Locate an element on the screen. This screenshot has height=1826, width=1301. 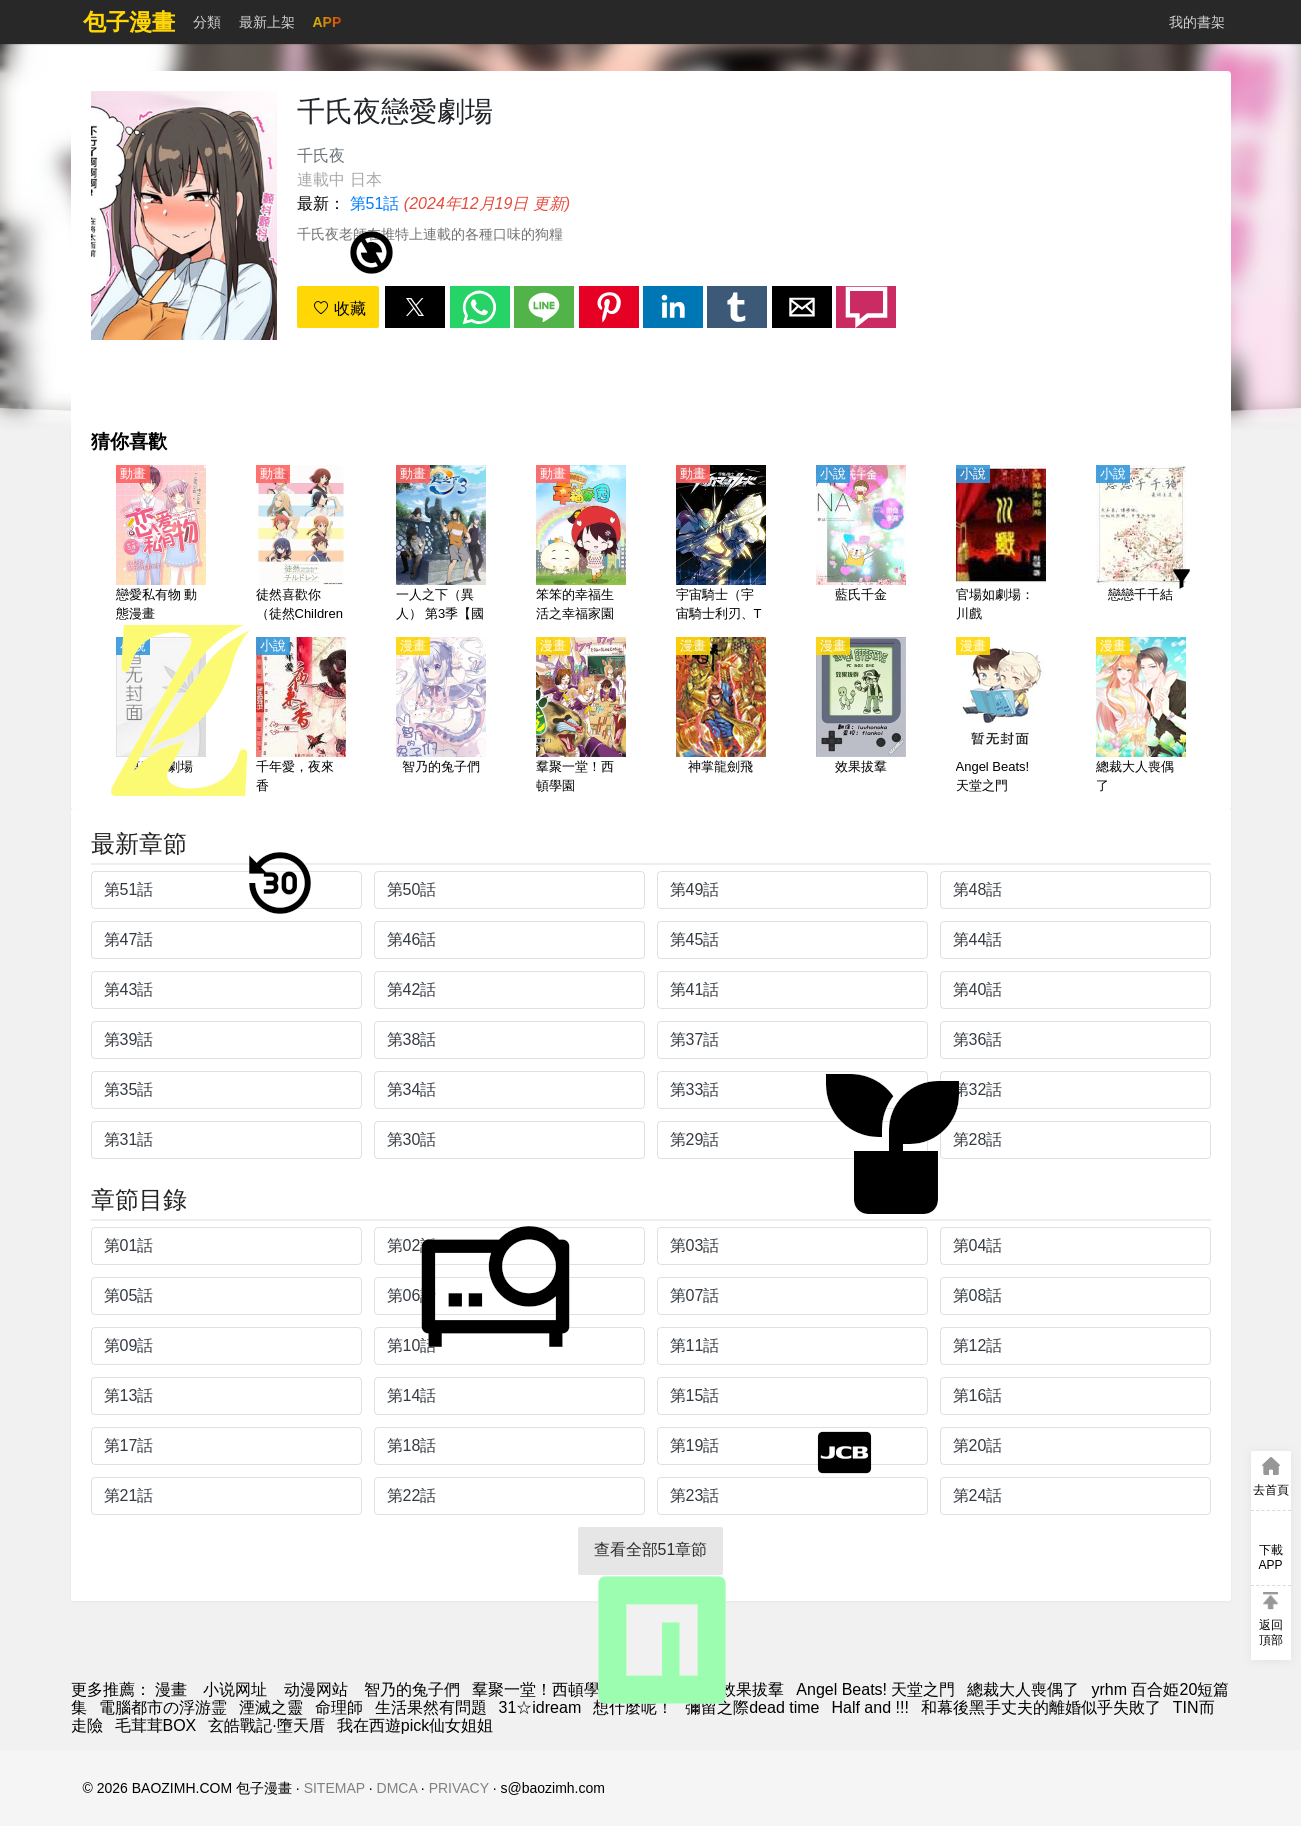
npm (node package manager) logo is located at coordinates (662, 1640).